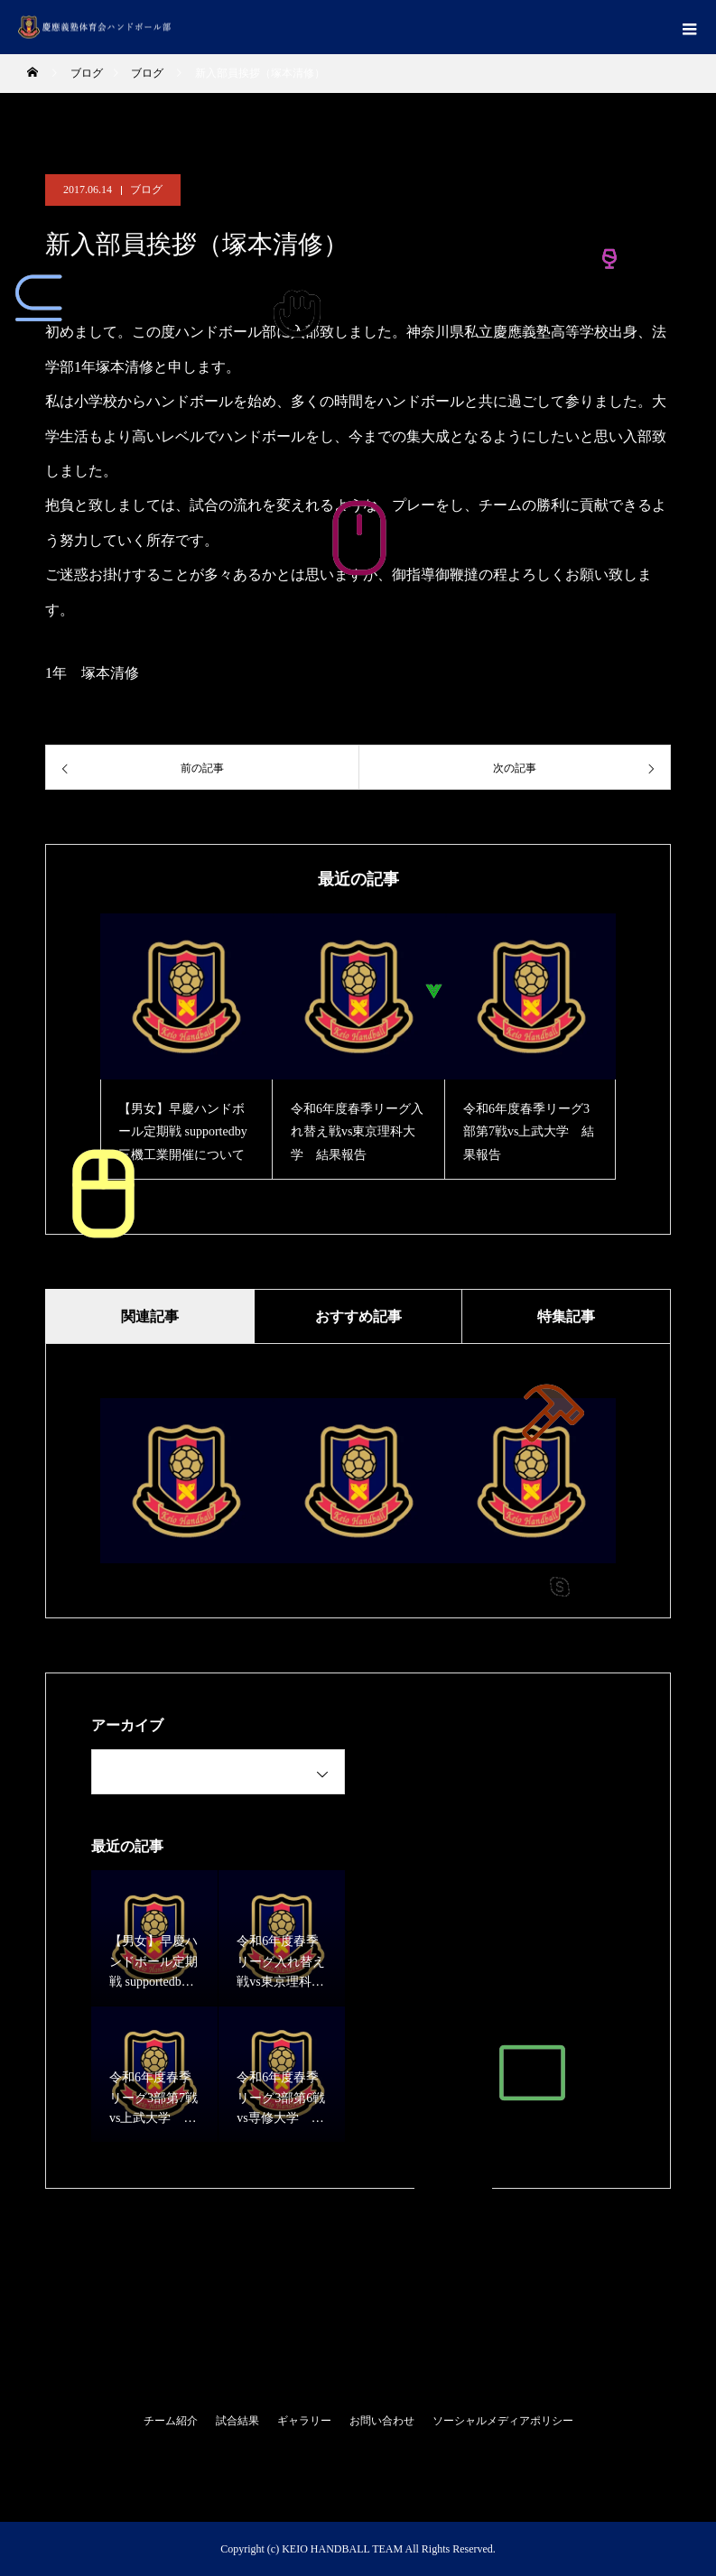 This screenshot has width=716, height=2576. What do you see at coordinates (297, 308) in the screenshot?
I see `drag to reorder items` at bounding box center [297, 308].